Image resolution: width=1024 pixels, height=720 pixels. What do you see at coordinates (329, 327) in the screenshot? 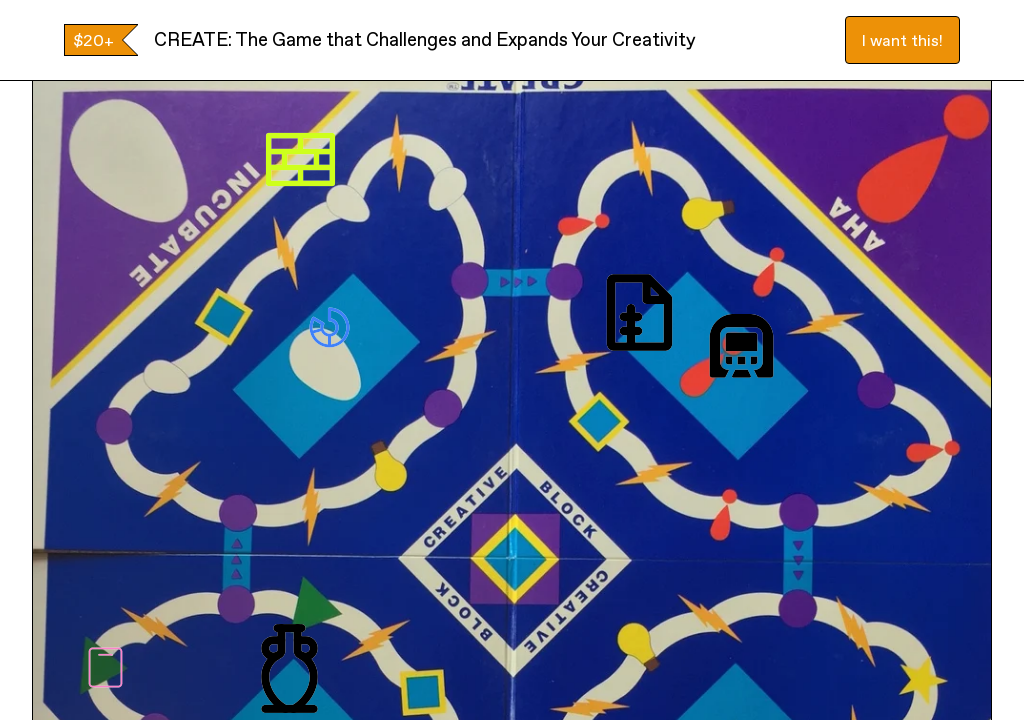
I see `view analytics or statistics breakdown` at bounding box center [329, 327].